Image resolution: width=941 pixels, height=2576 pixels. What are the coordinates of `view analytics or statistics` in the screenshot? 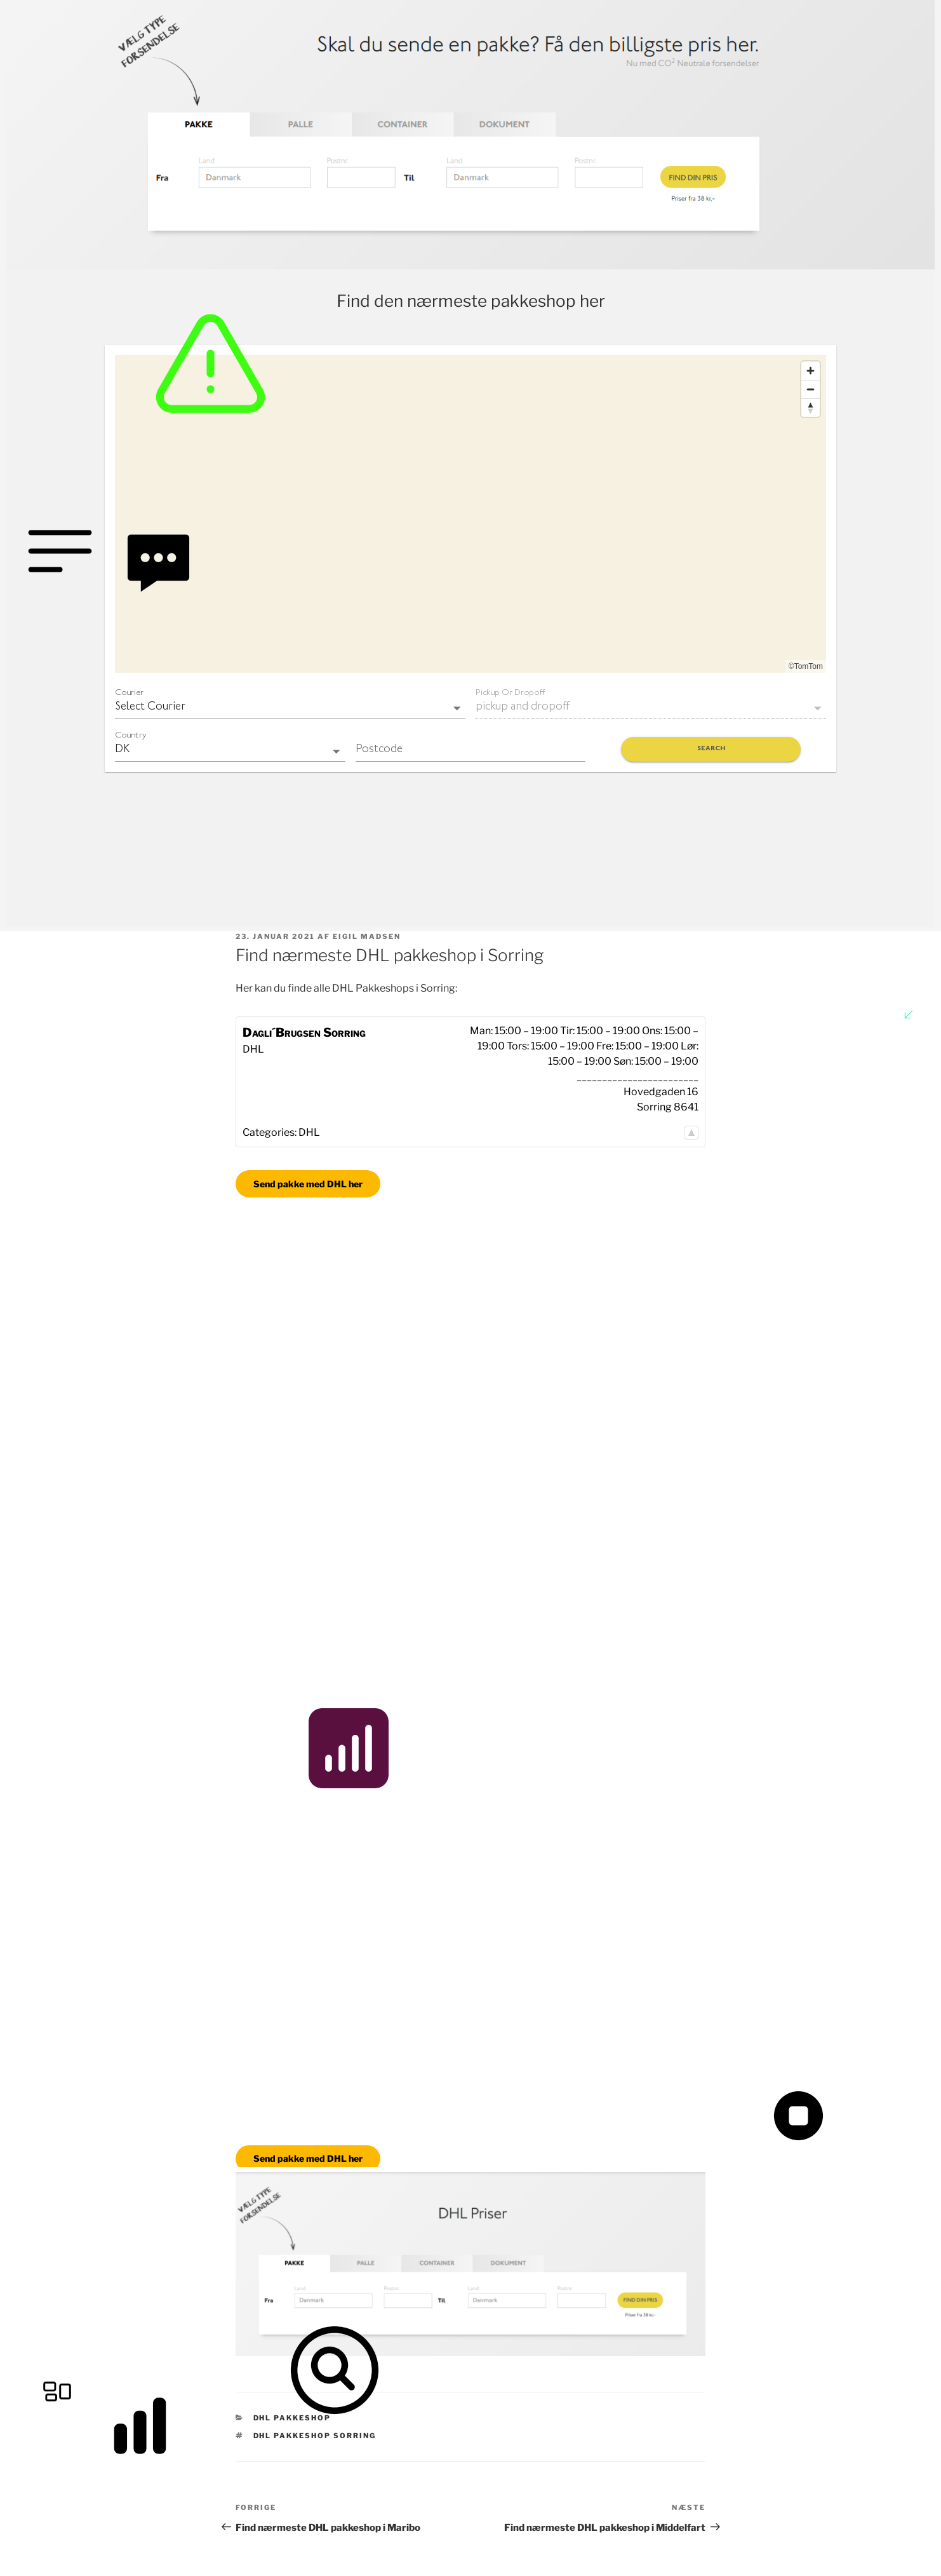 It's located at (140, 2425).